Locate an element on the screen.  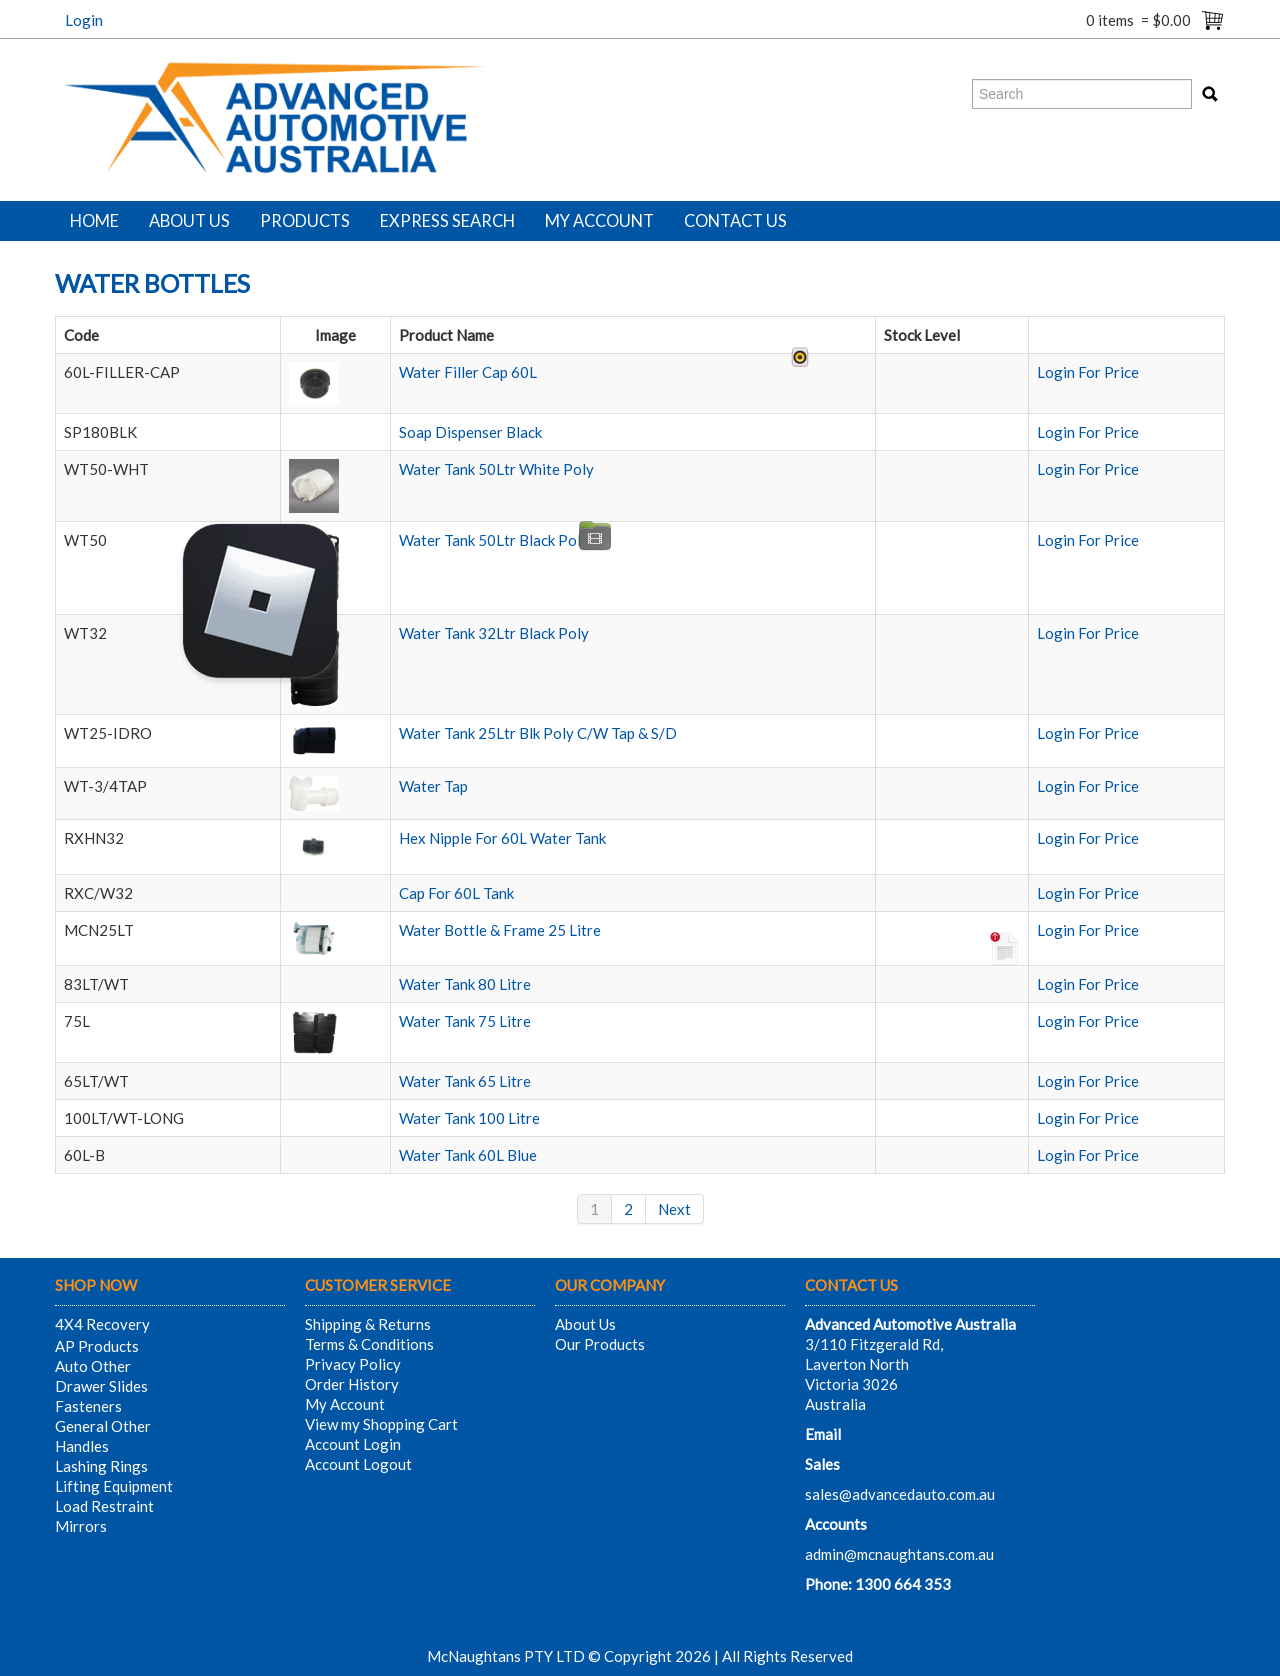
send or share a document is located at coordinates (1005, 949).